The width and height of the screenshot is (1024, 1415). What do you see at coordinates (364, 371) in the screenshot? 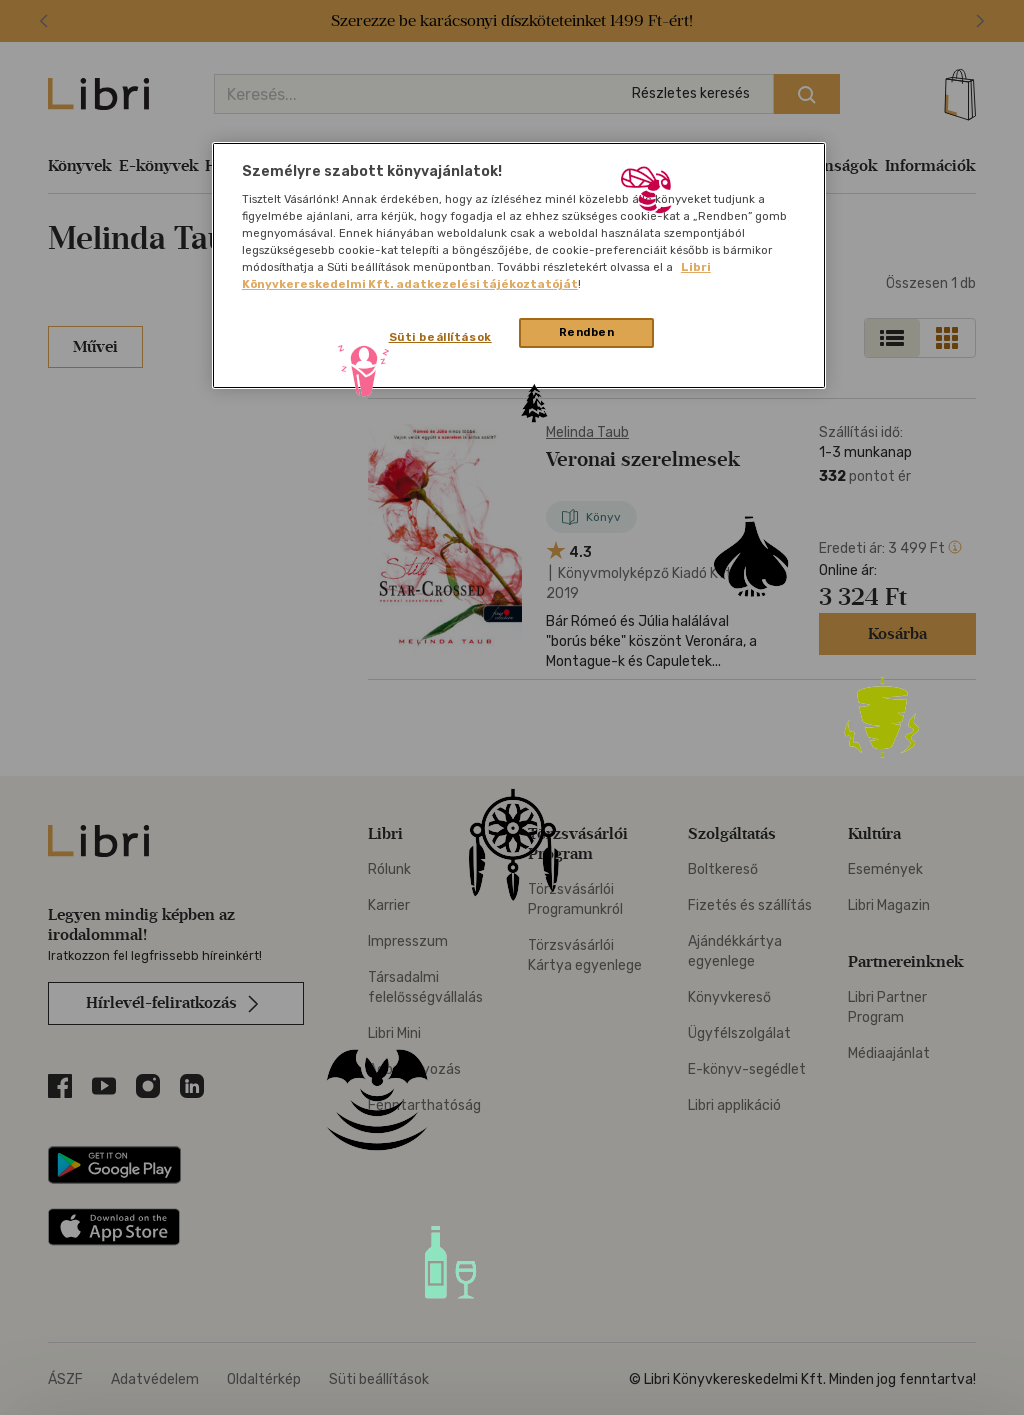
I see `indicates sleep mode or rest state` at bounding box center [364, 371].